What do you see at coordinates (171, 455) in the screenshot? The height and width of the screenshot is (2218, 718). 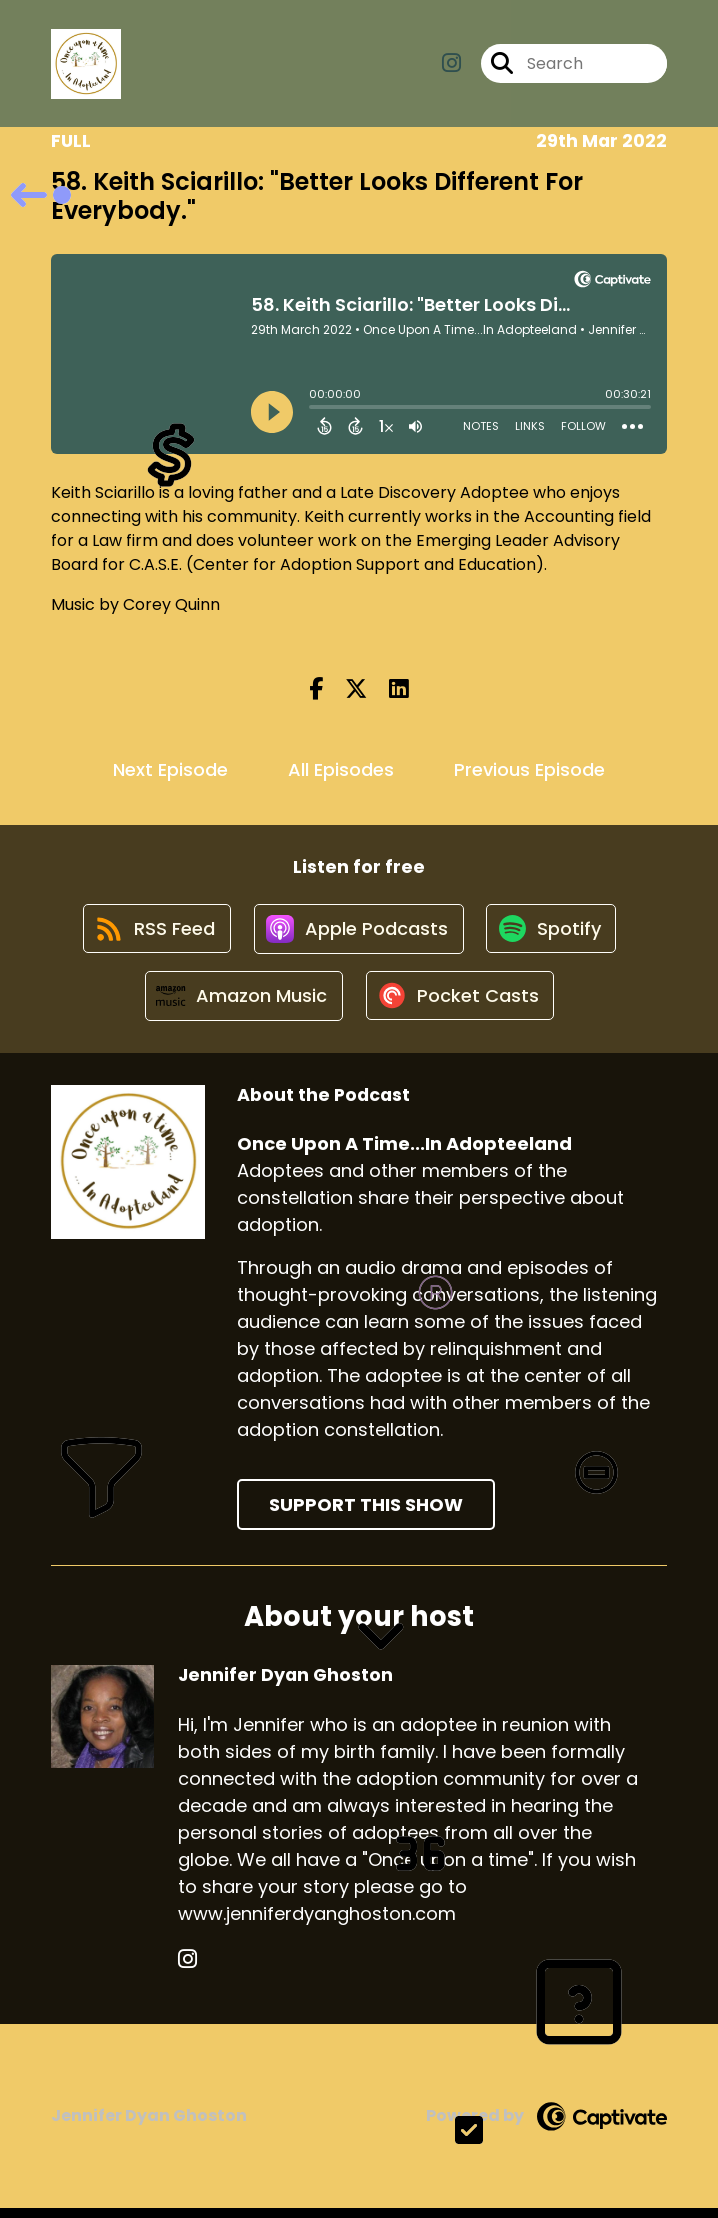 I see `open Cash App` at bounding box center [171, 455].